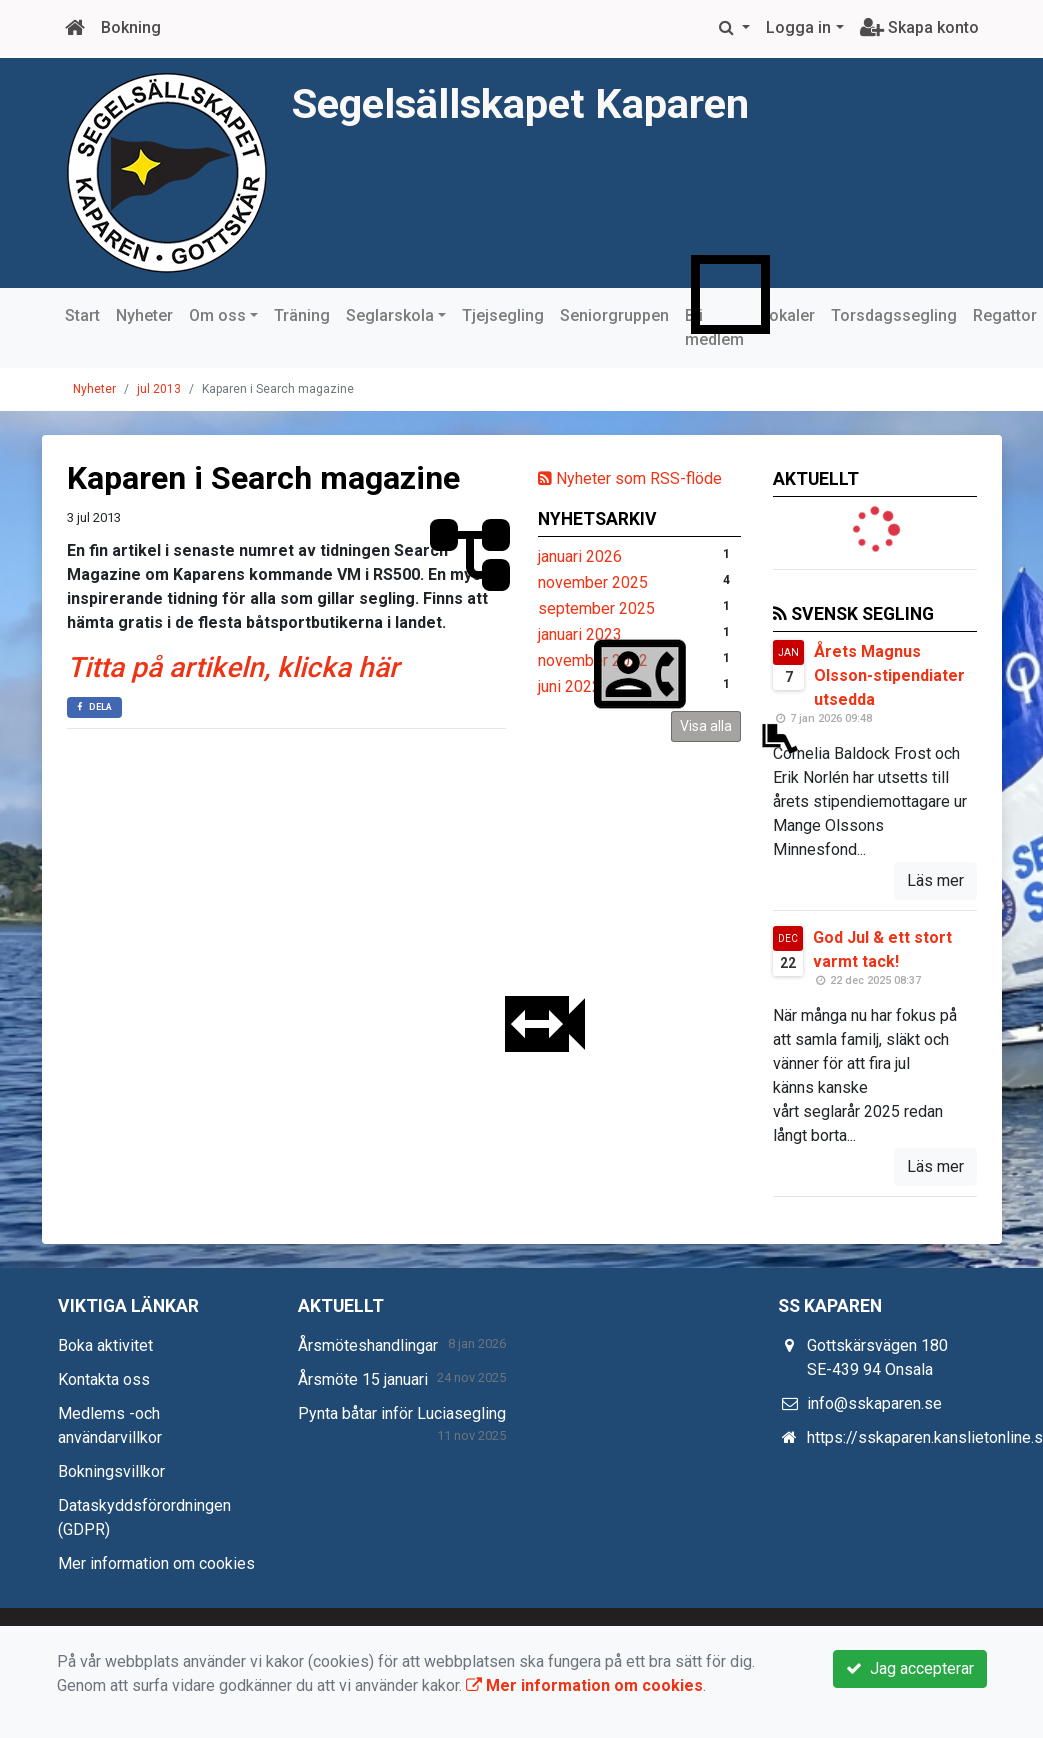 This screenshot has height=1738, width=1043. I want to click on view project hierarchy or structure, so click(470, 555).